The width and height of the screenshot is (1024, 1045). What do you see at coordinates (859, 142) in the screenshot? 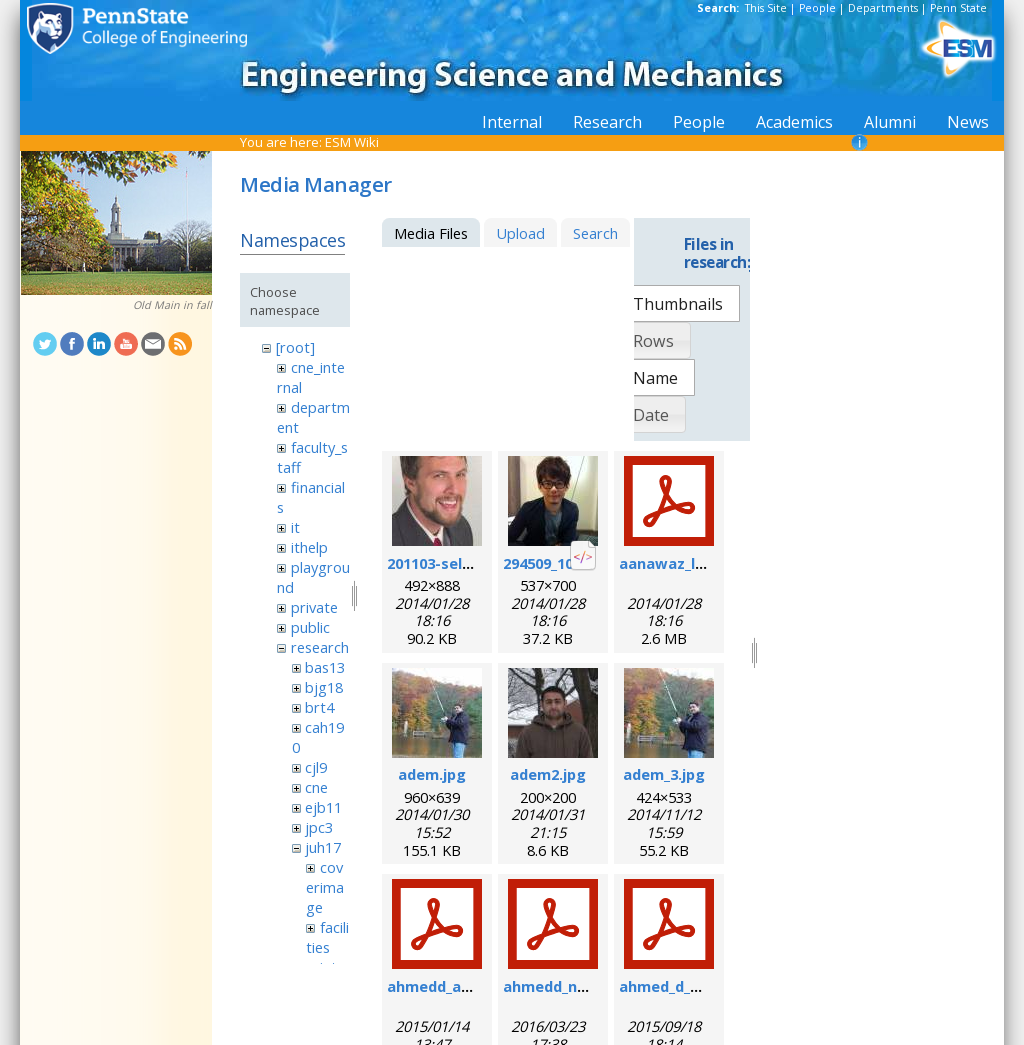
I see `indicates informational message or tip` at bounding box center [859, 142].